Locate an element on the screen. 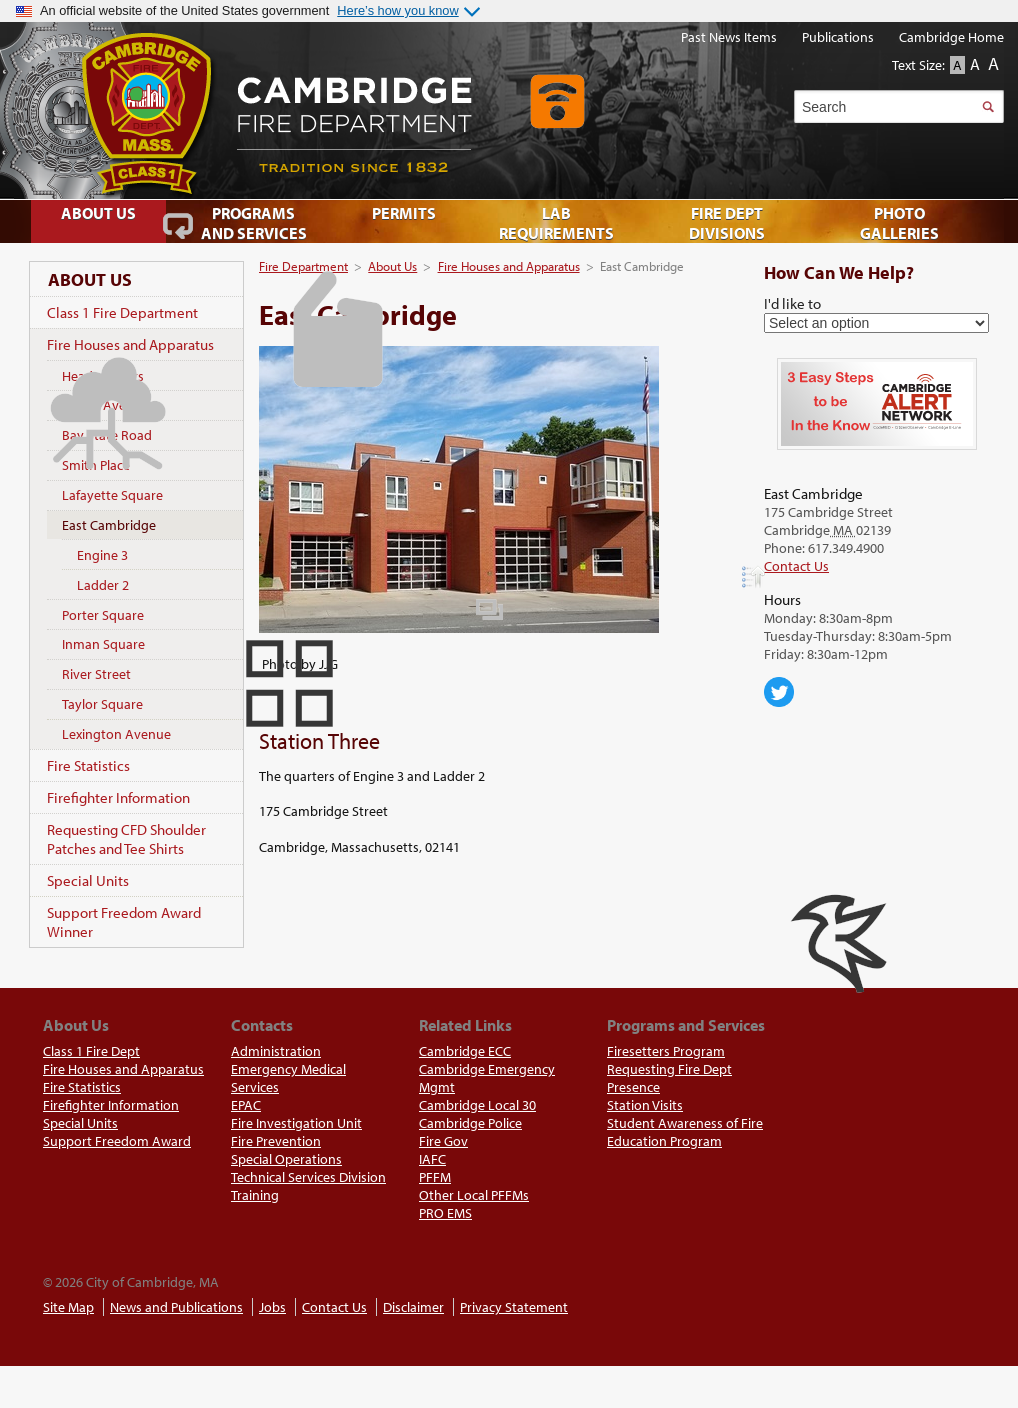 The width and height of the screenshot is (1018, 1408). indicates hotspot or tethering is active is located at coordinates (557, 101).